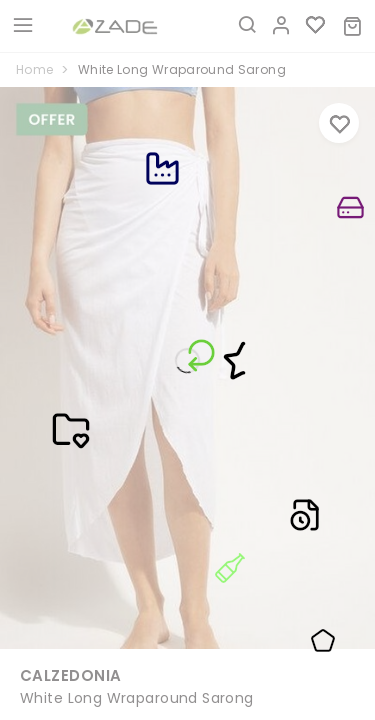  What do you see at coordinates (323, 641) in the screenshot?
I see `select pentagon shape tool` at bounding box center [323, 641].